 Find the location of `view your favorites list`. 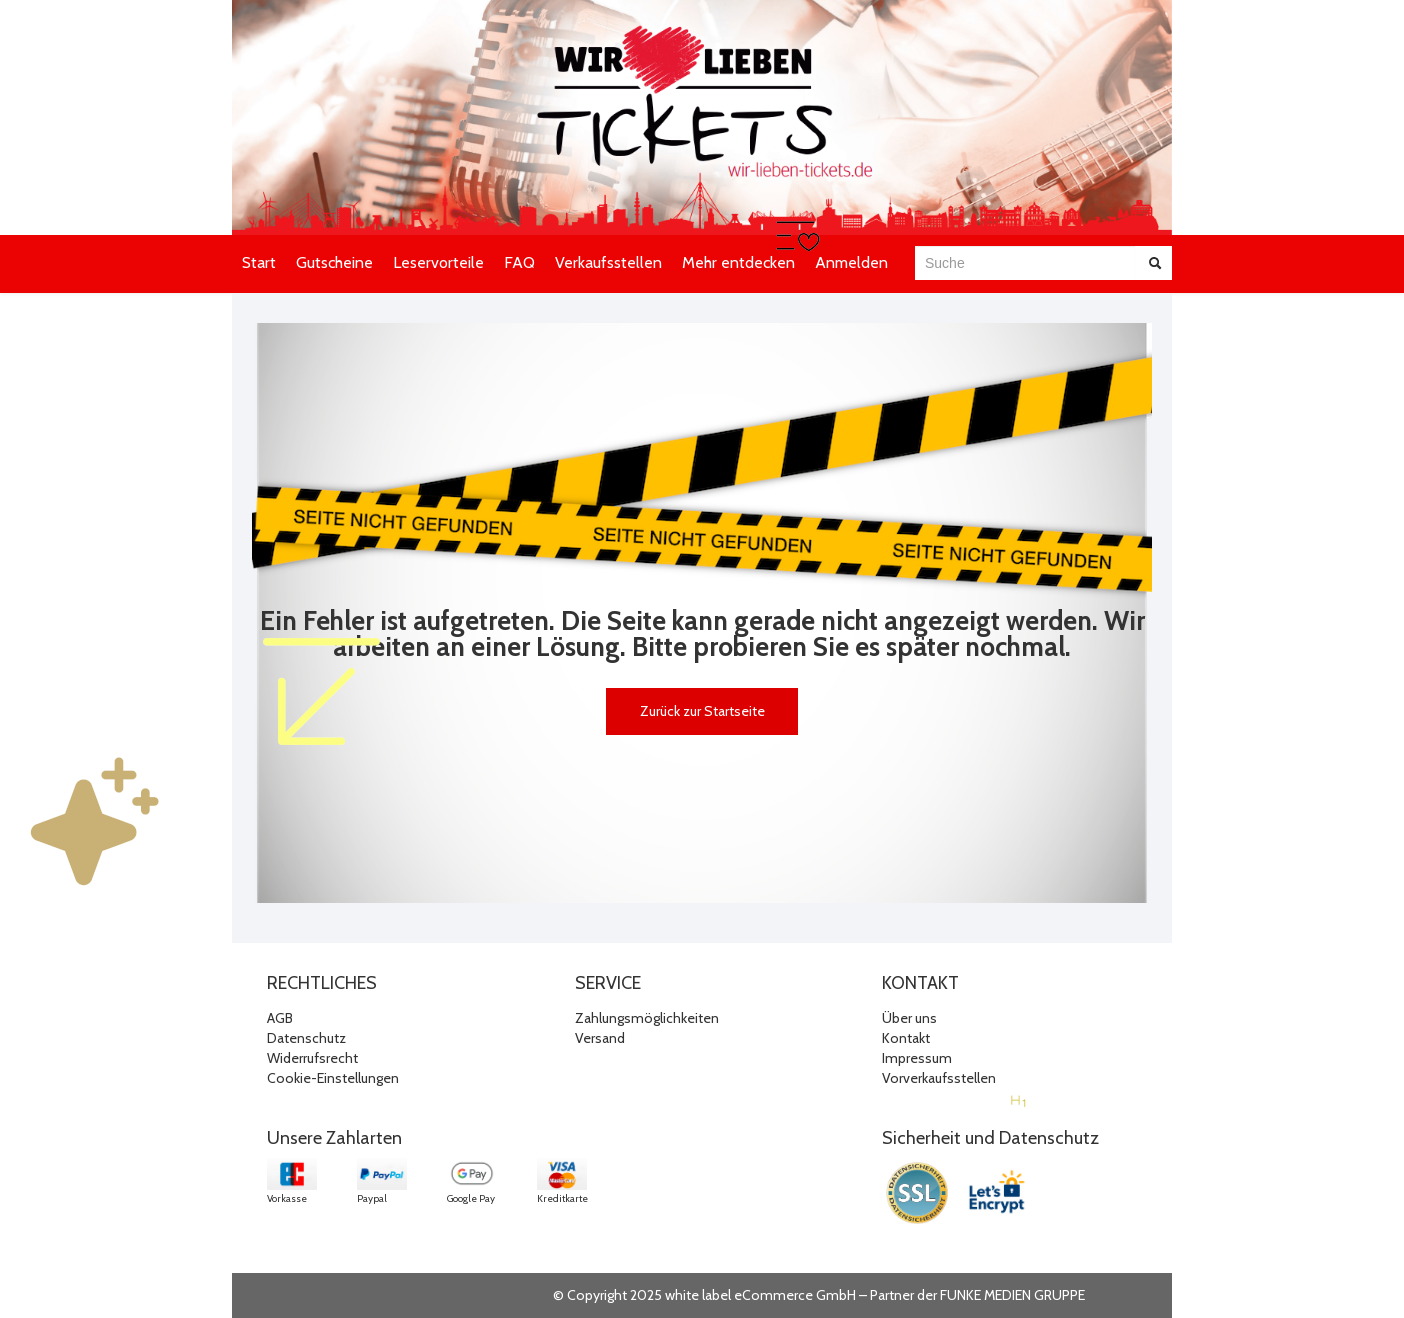

view your favorites list is located at coordinates (795, 235).